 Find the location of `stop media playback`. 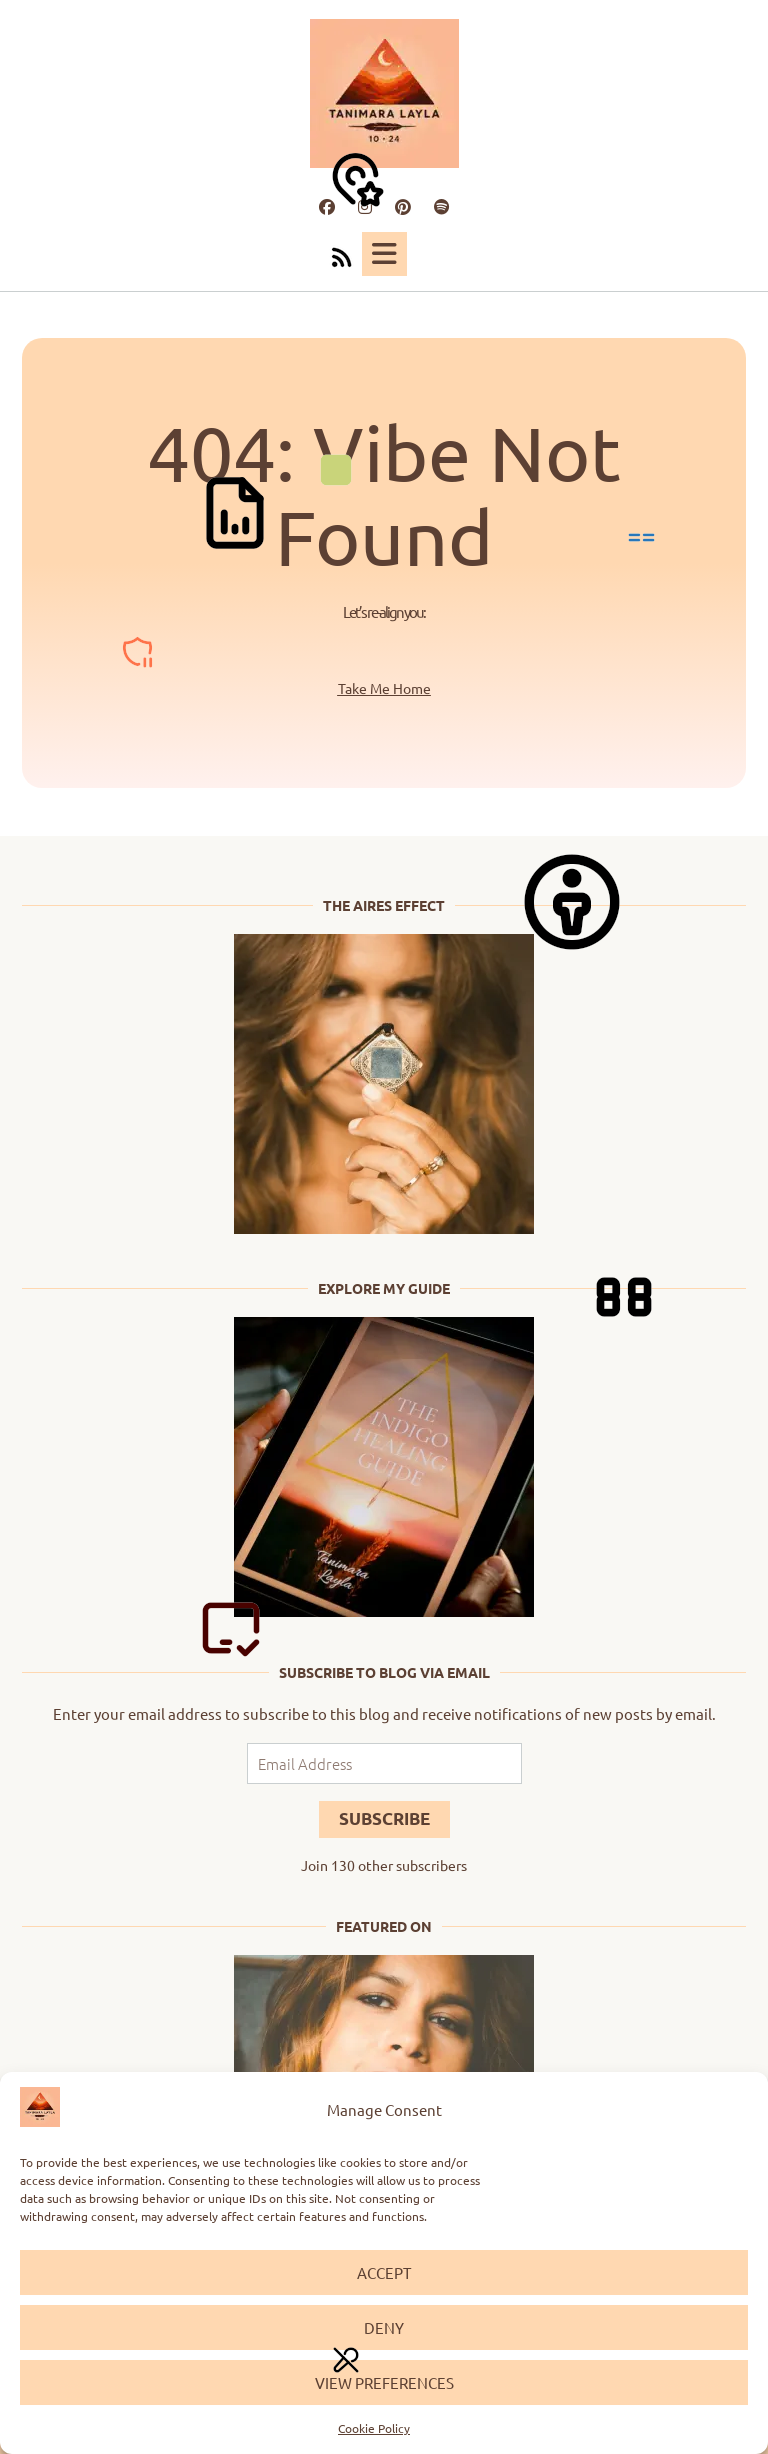

stop media playback is located at coordinates (336, 470).